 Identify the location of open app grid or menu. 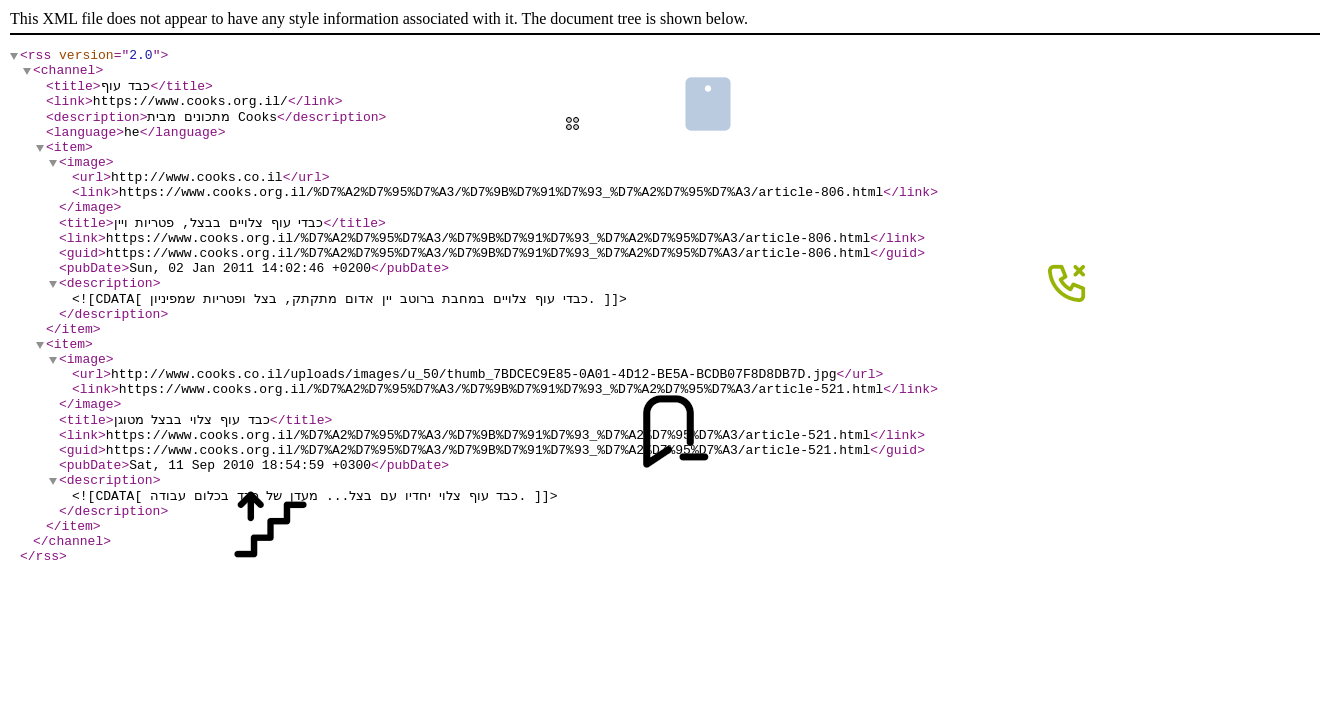
(572, 123).